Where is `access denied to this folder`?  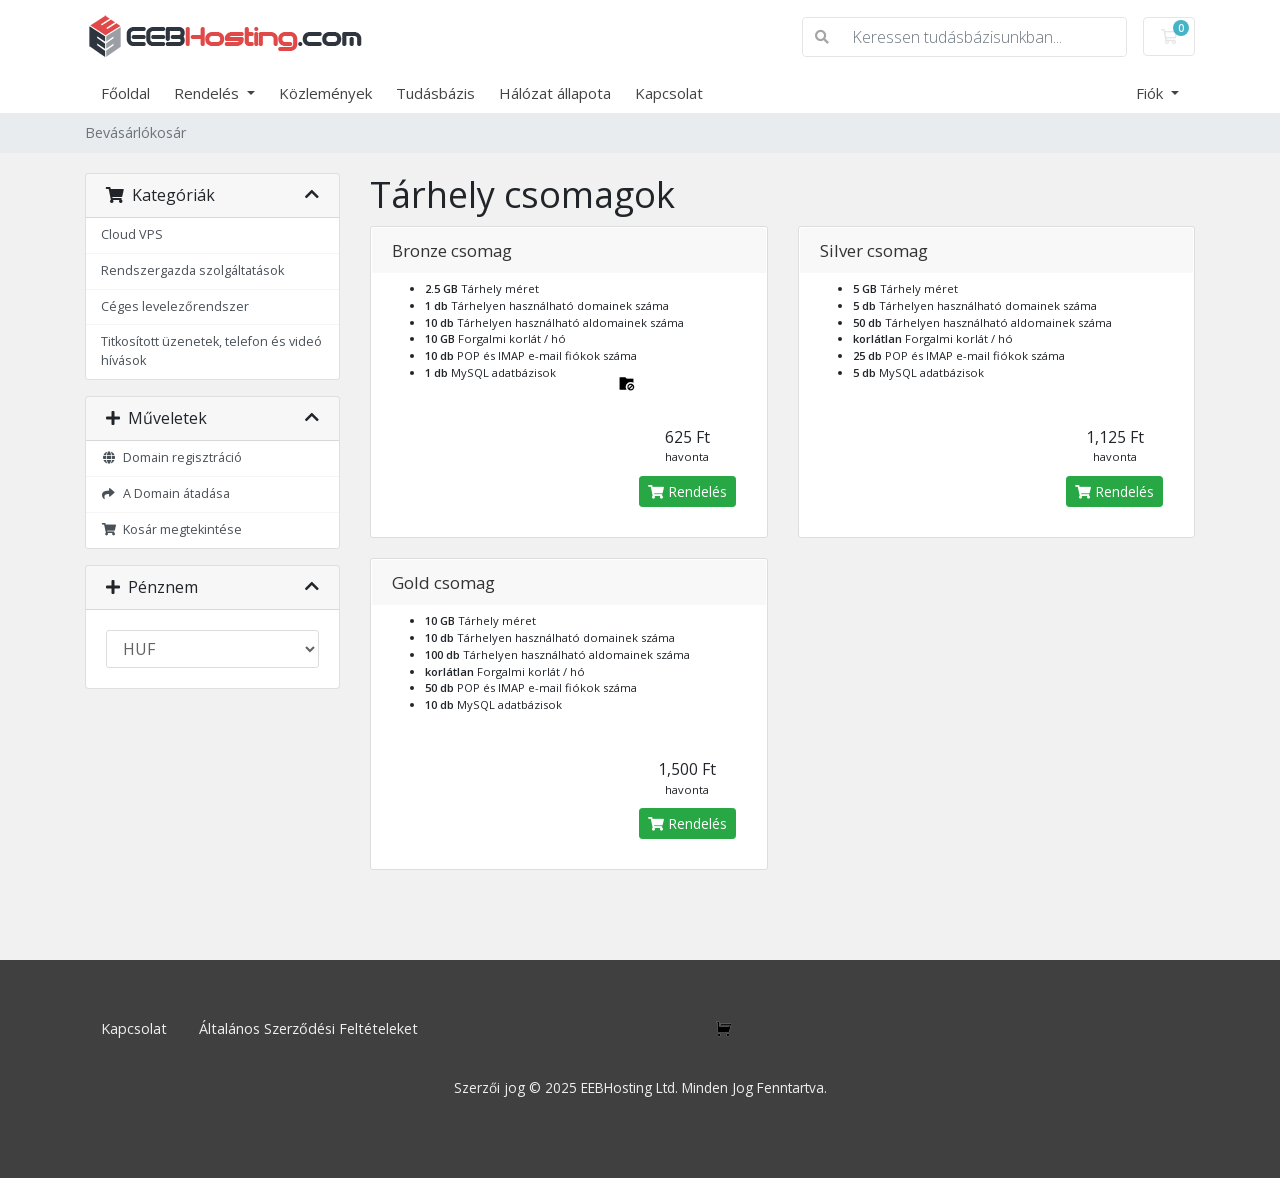
access denied to this folder is located at coordinates (626, 383).